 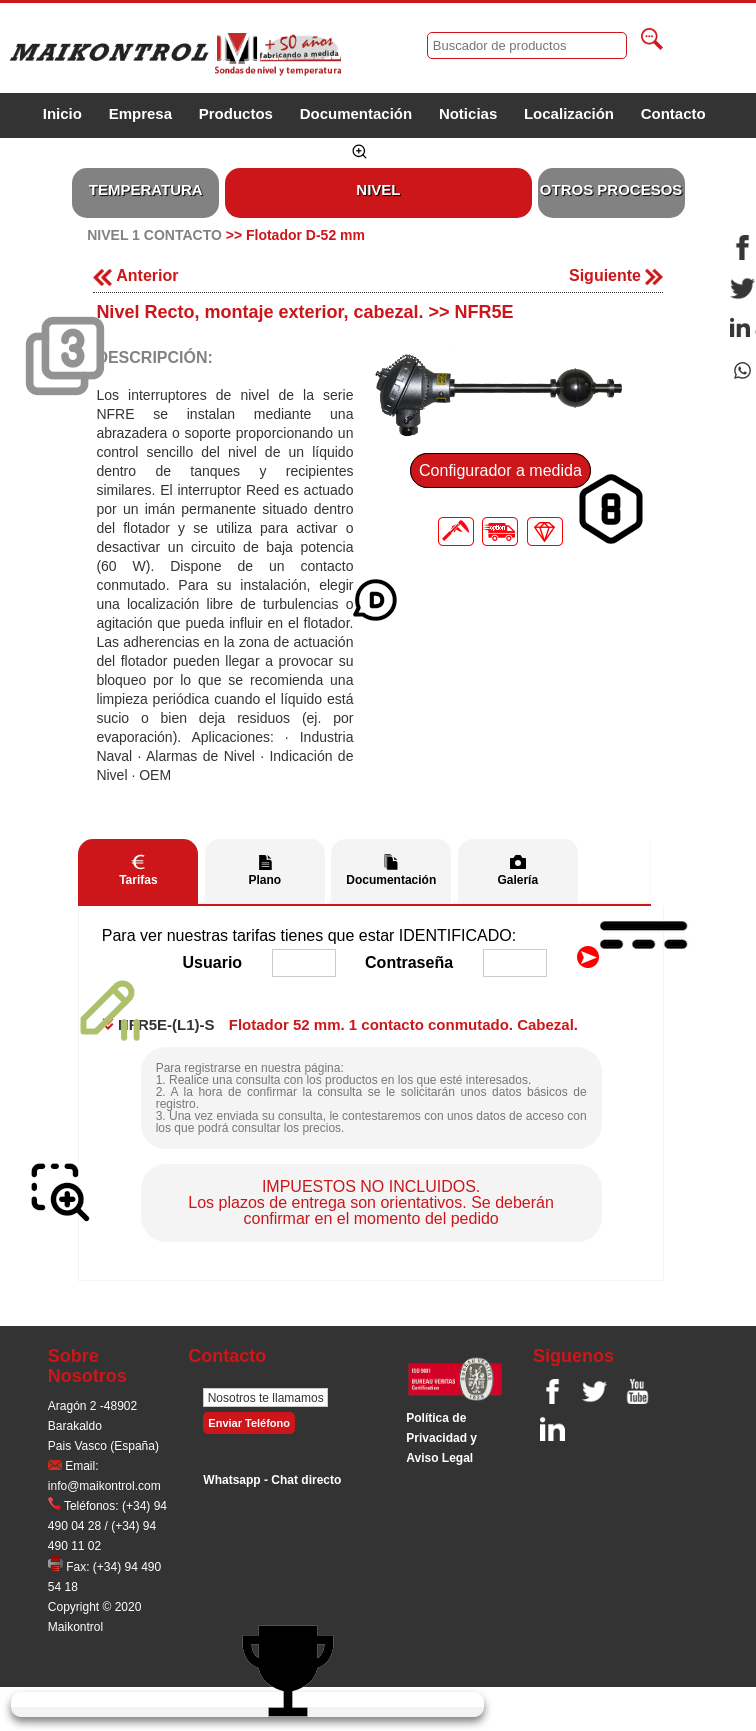 I want to click on power input or DC power connection port, so click(x=646, y=935).